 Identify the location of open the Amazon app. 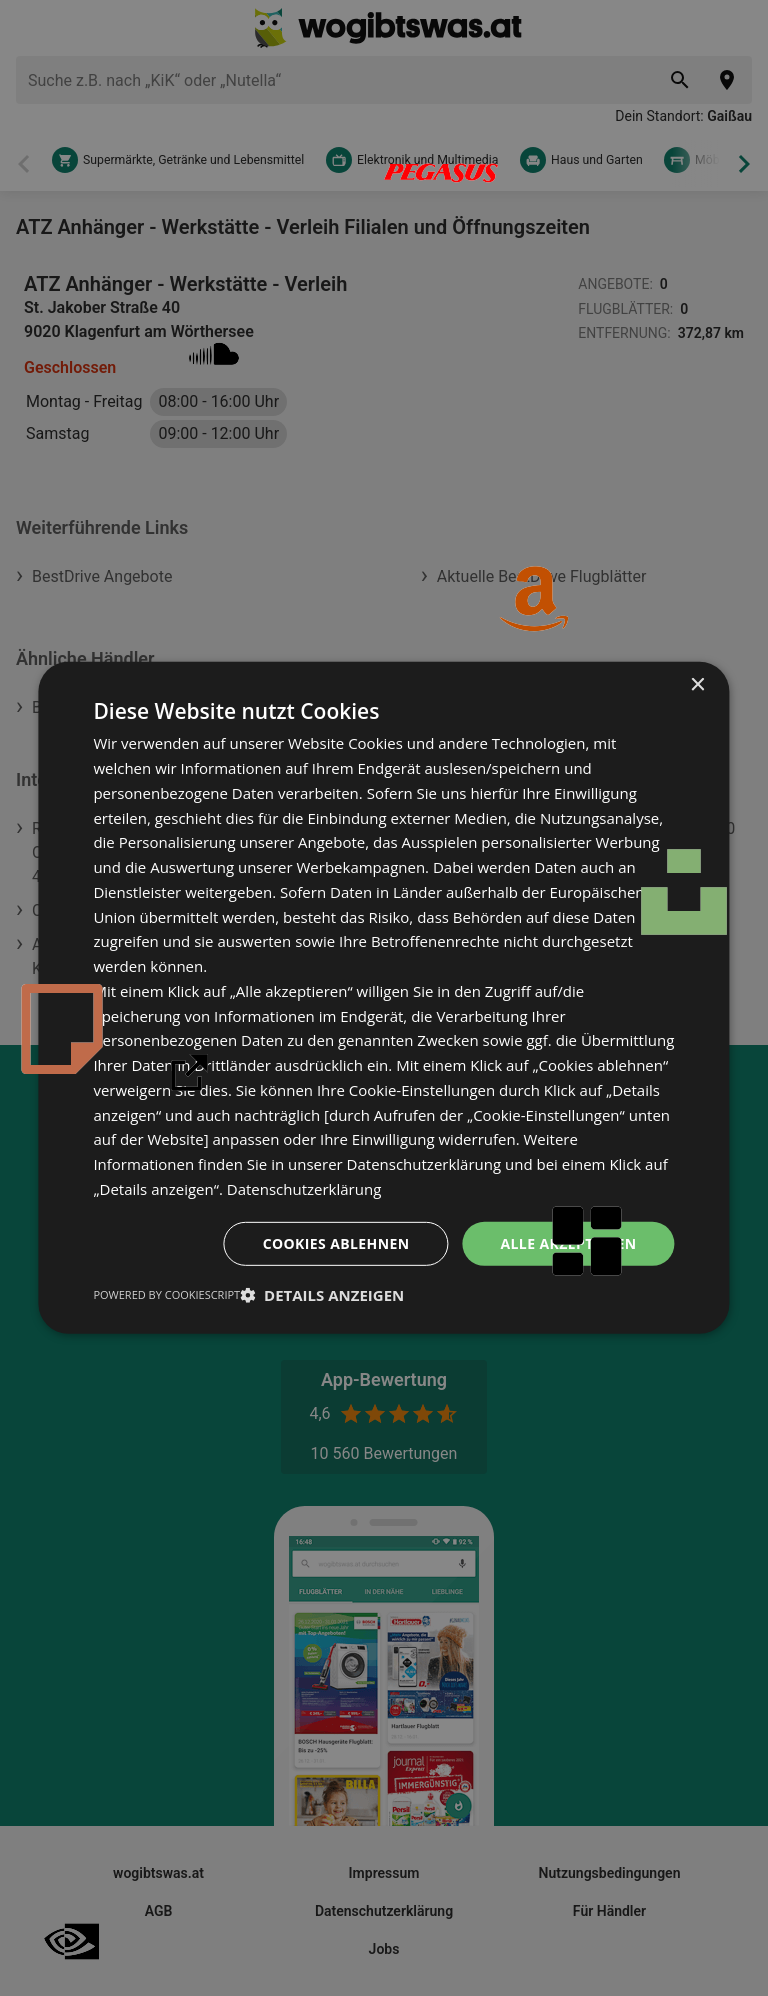
(534, 597).